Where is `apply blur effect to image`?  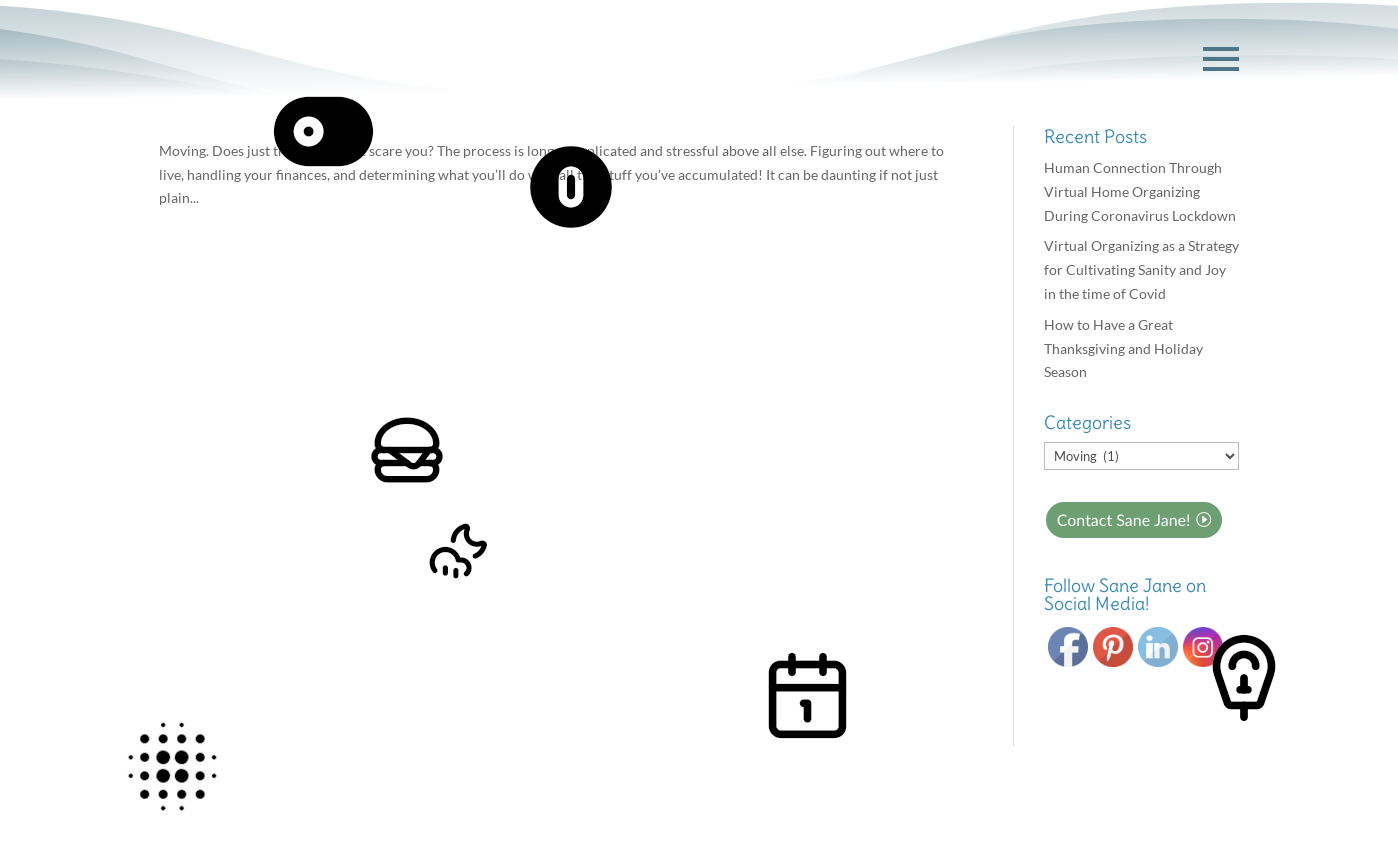
apply blur effect to image is located at coordinates (172, 766).